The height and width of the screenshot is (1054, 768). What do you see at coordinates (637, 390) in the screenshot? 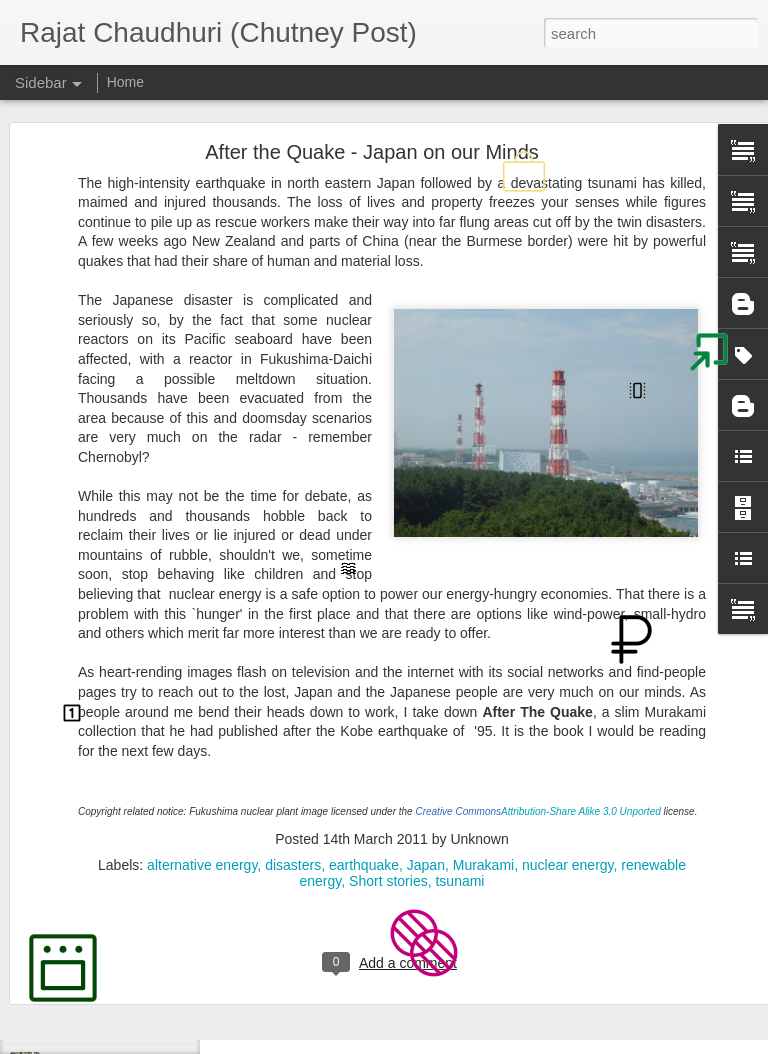
I see `view container or box element` at bounding box center [637, 390].